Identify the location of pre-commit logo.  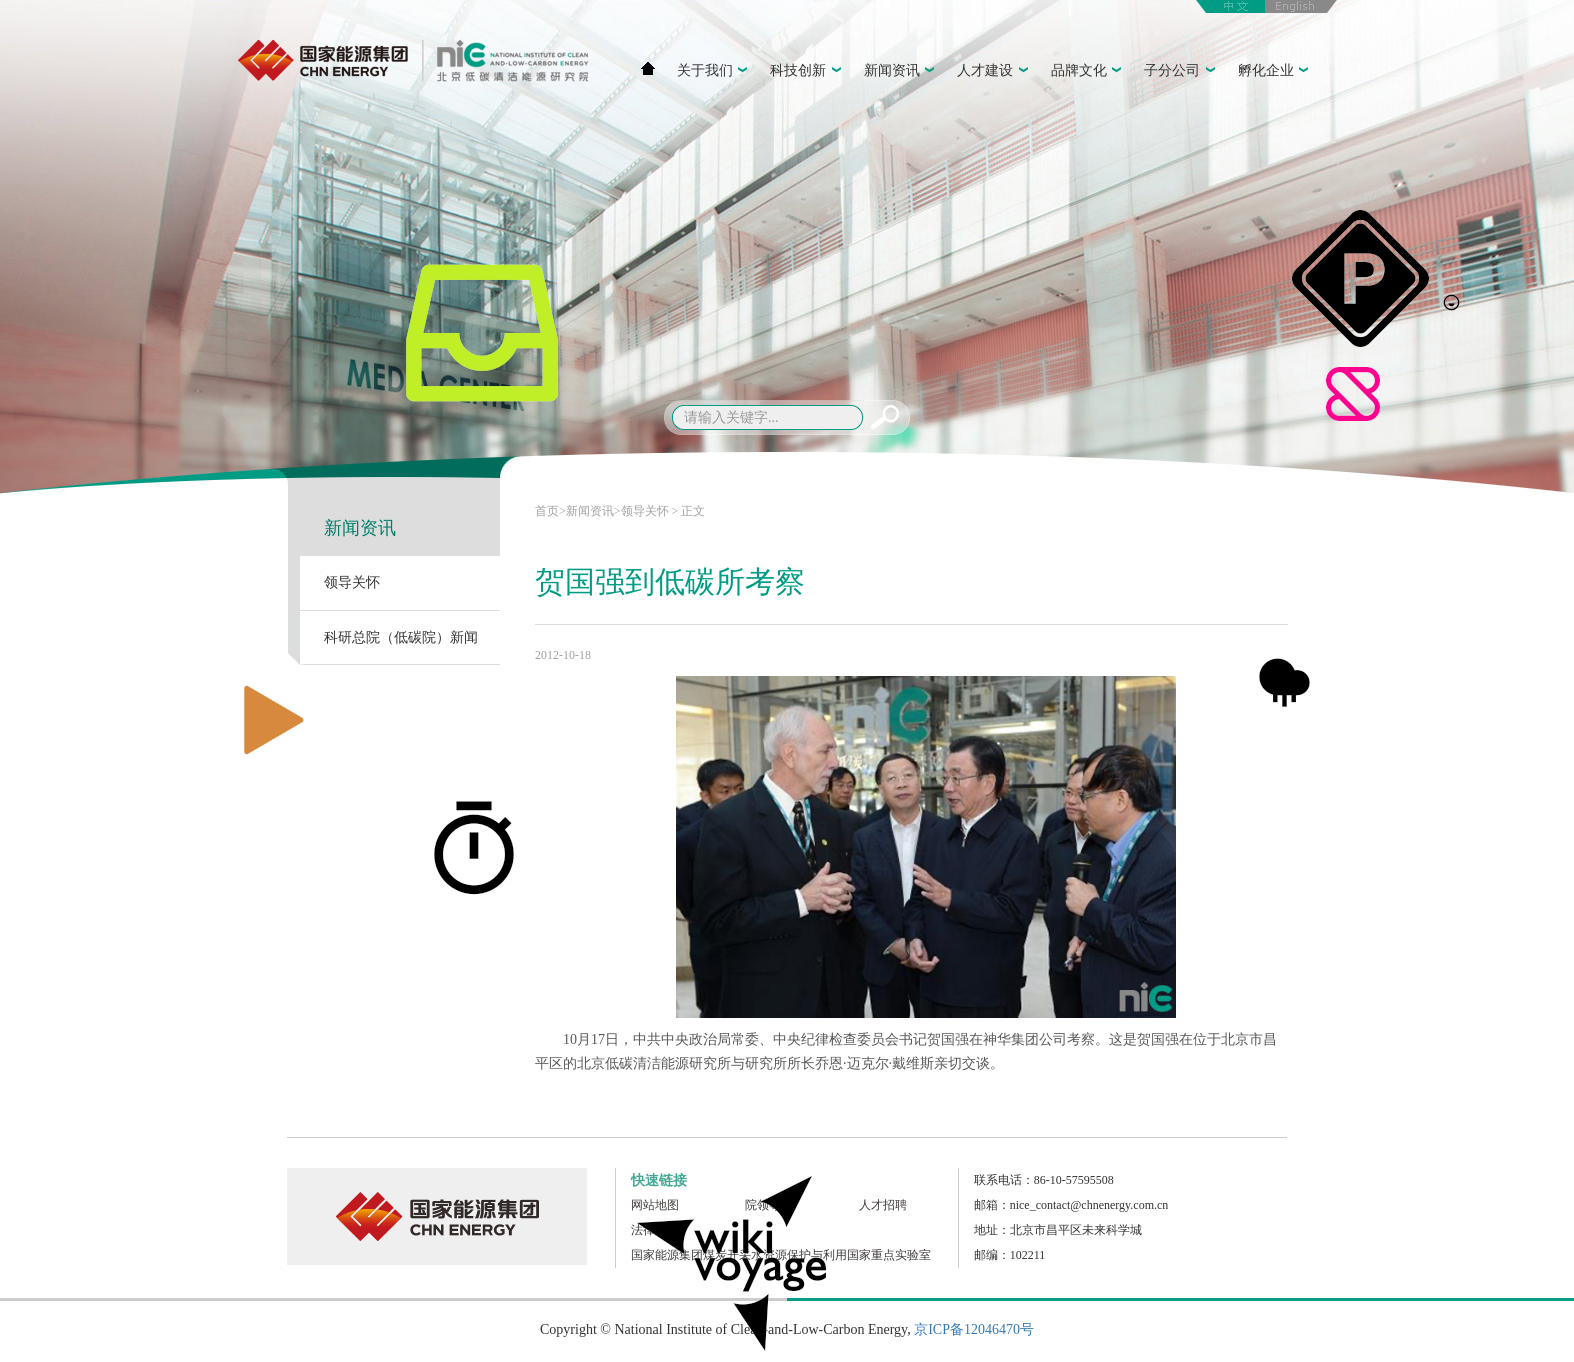
(1360, 278).